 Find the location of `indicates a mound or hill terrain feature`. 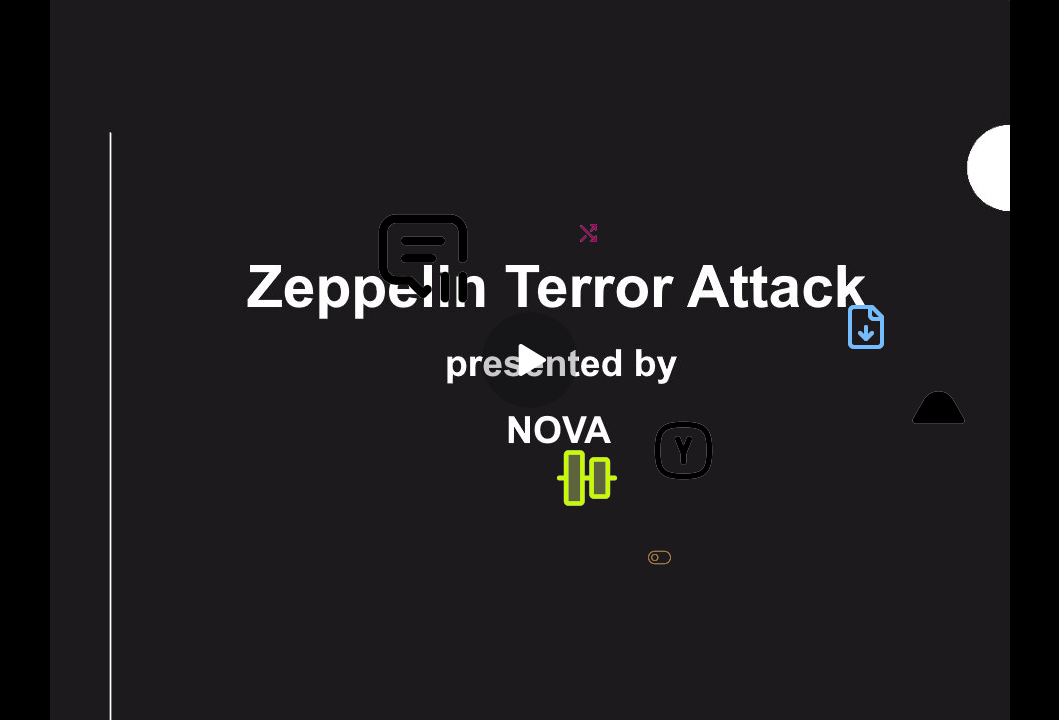

indicates a mound or hill terrain feature is located at coordinates (938, 407).